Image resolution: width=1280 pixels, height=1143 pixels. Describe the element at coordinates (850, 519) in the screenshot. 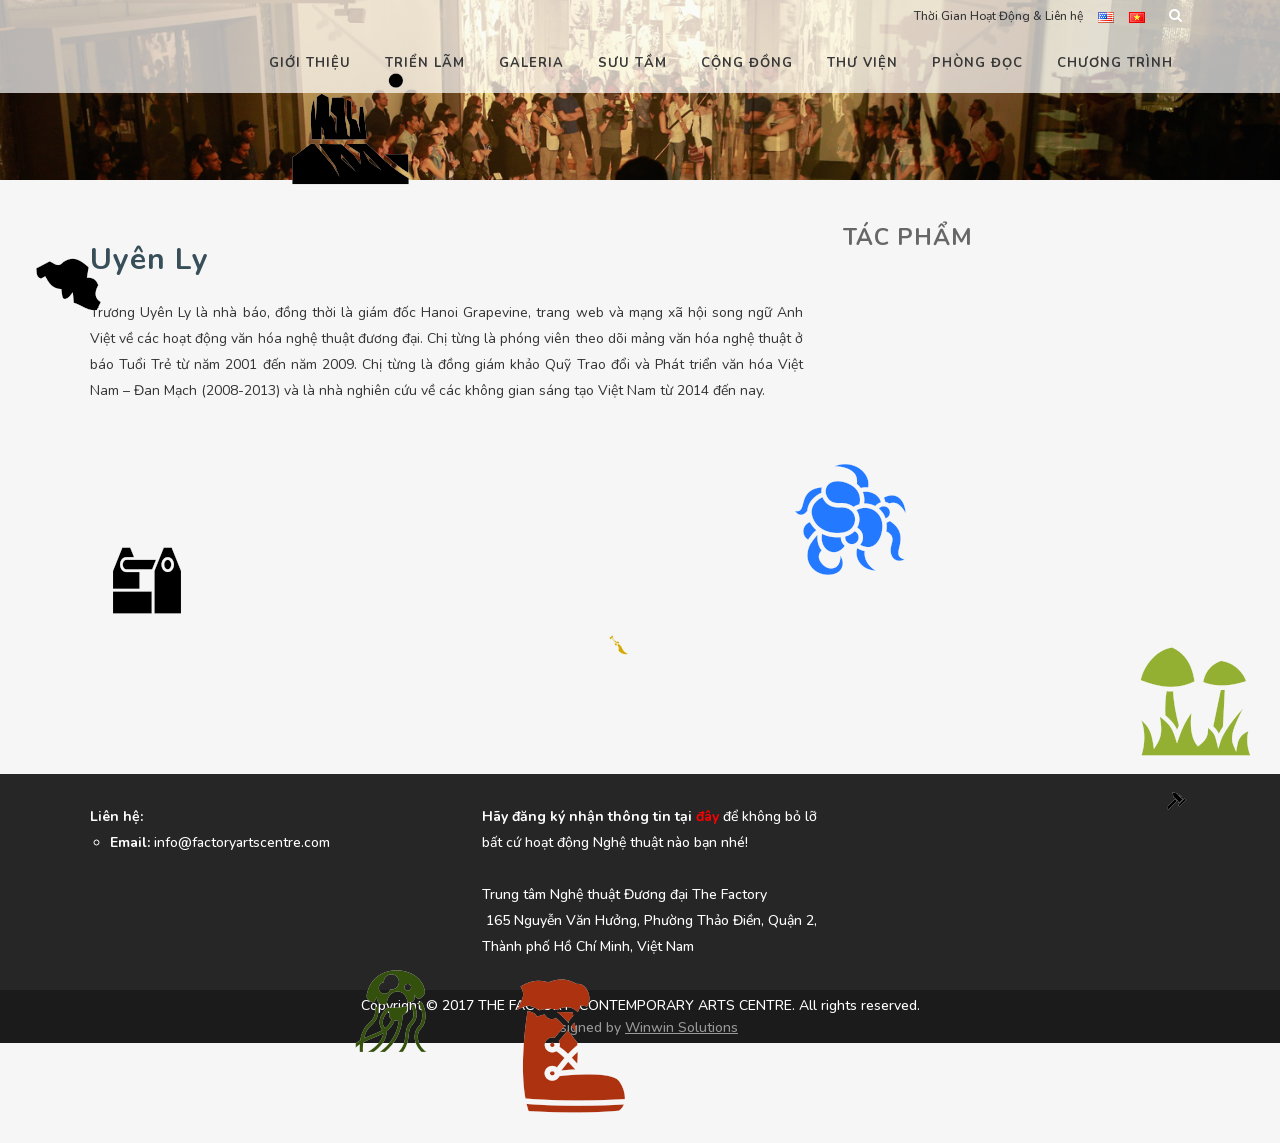

I see `indicates an infested or corrupted enemy type` at that location.